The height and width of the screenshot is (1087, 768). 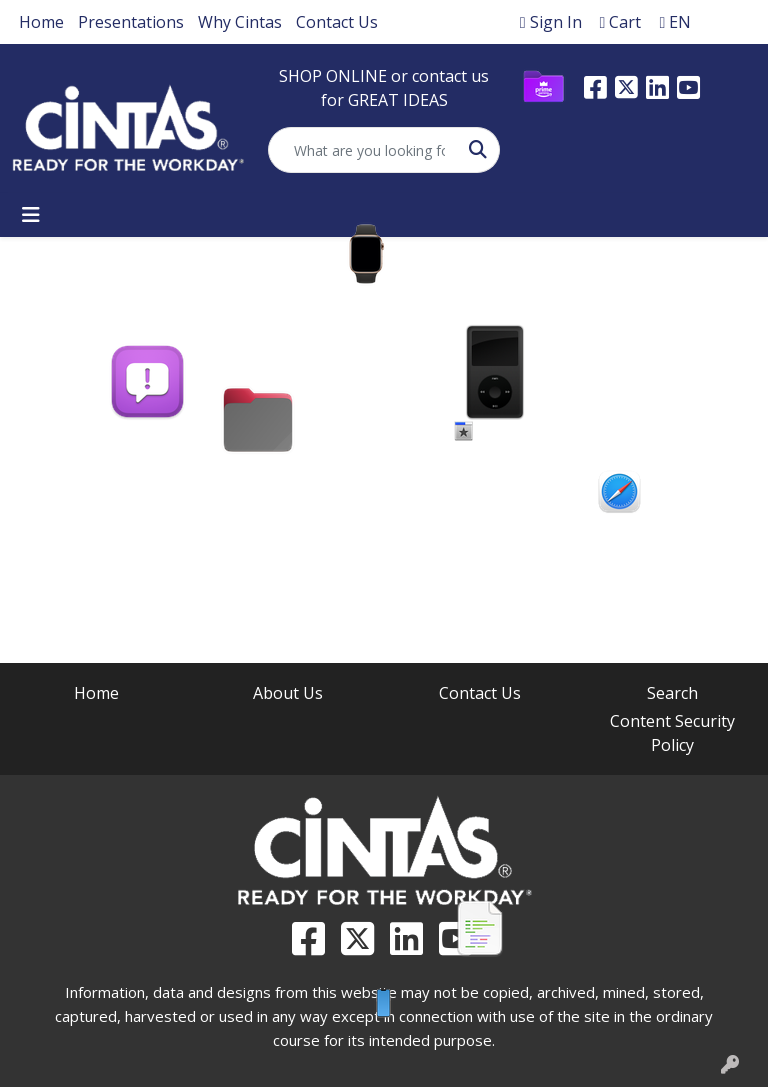 What do you see at coordinates (619, 491) in the screenshot?
I see `open Safari web browser` at bounding box center [619, 491].